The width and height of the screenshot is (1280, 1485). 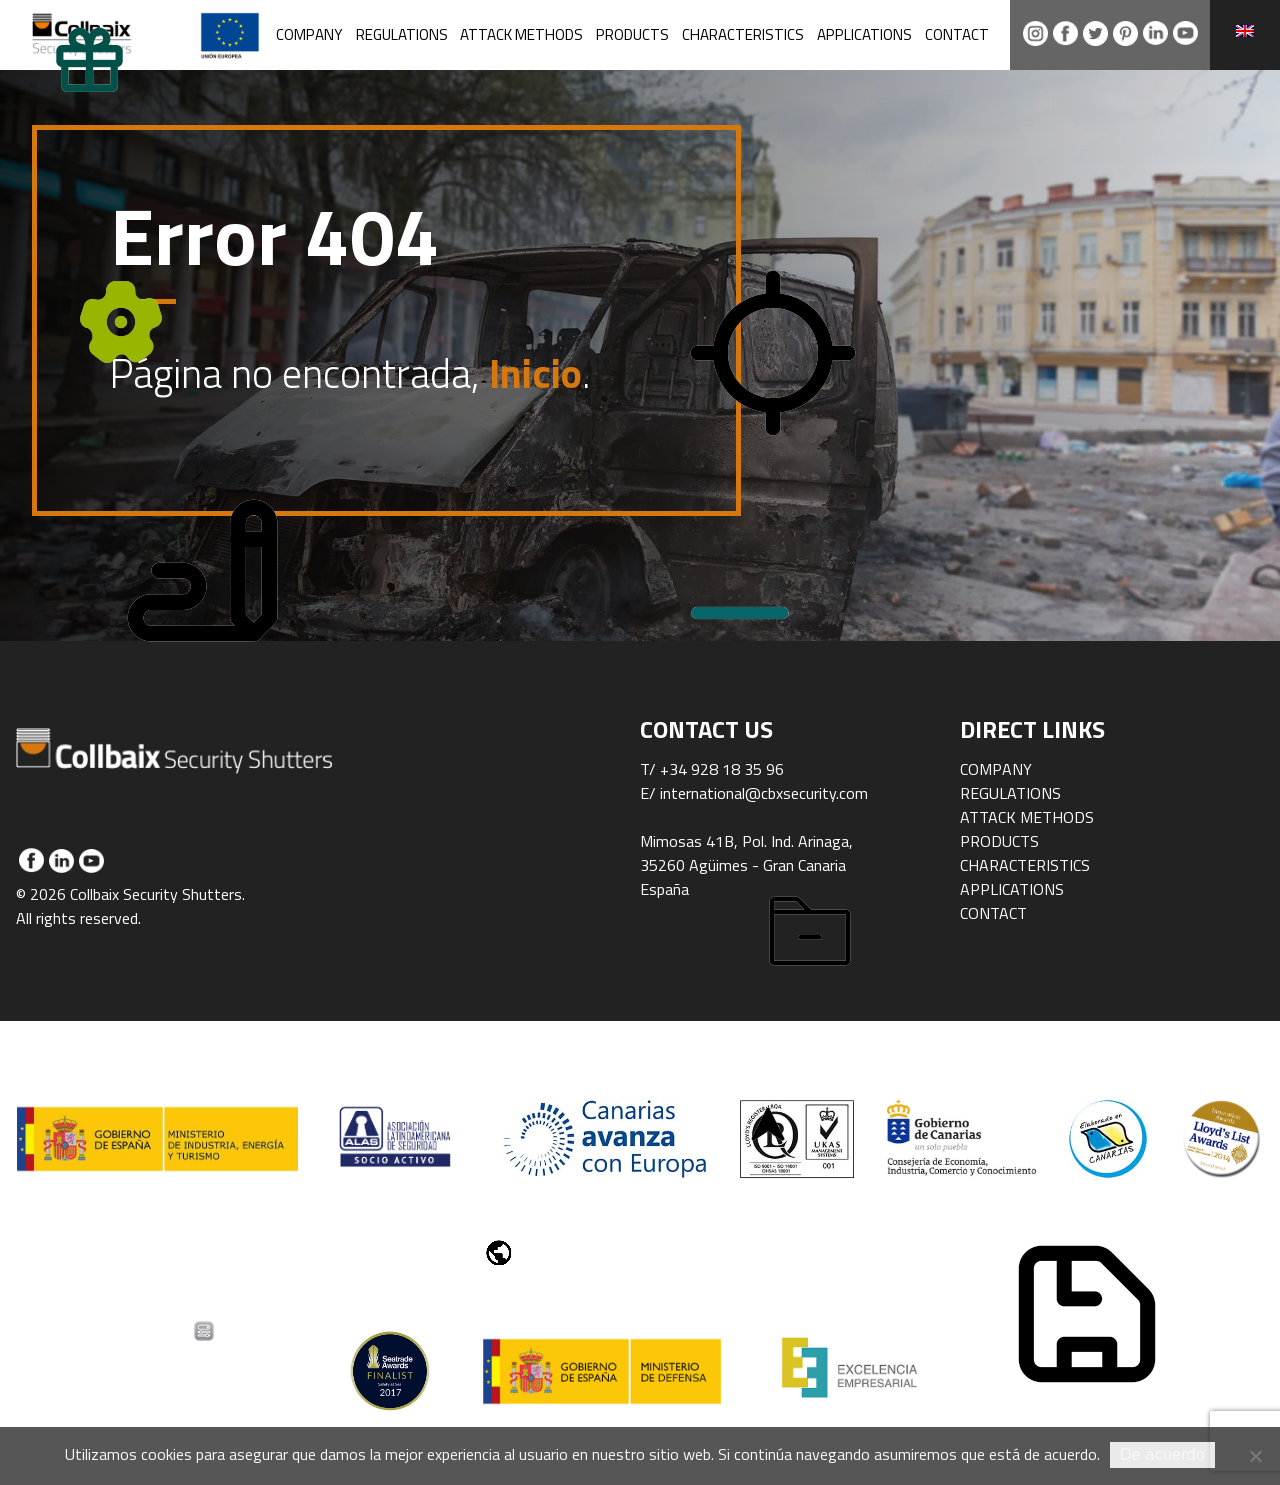 What do you see at coordinates (810, 931) in the screenshot?
I see `remove a folder` at bounding box center [810, 931].